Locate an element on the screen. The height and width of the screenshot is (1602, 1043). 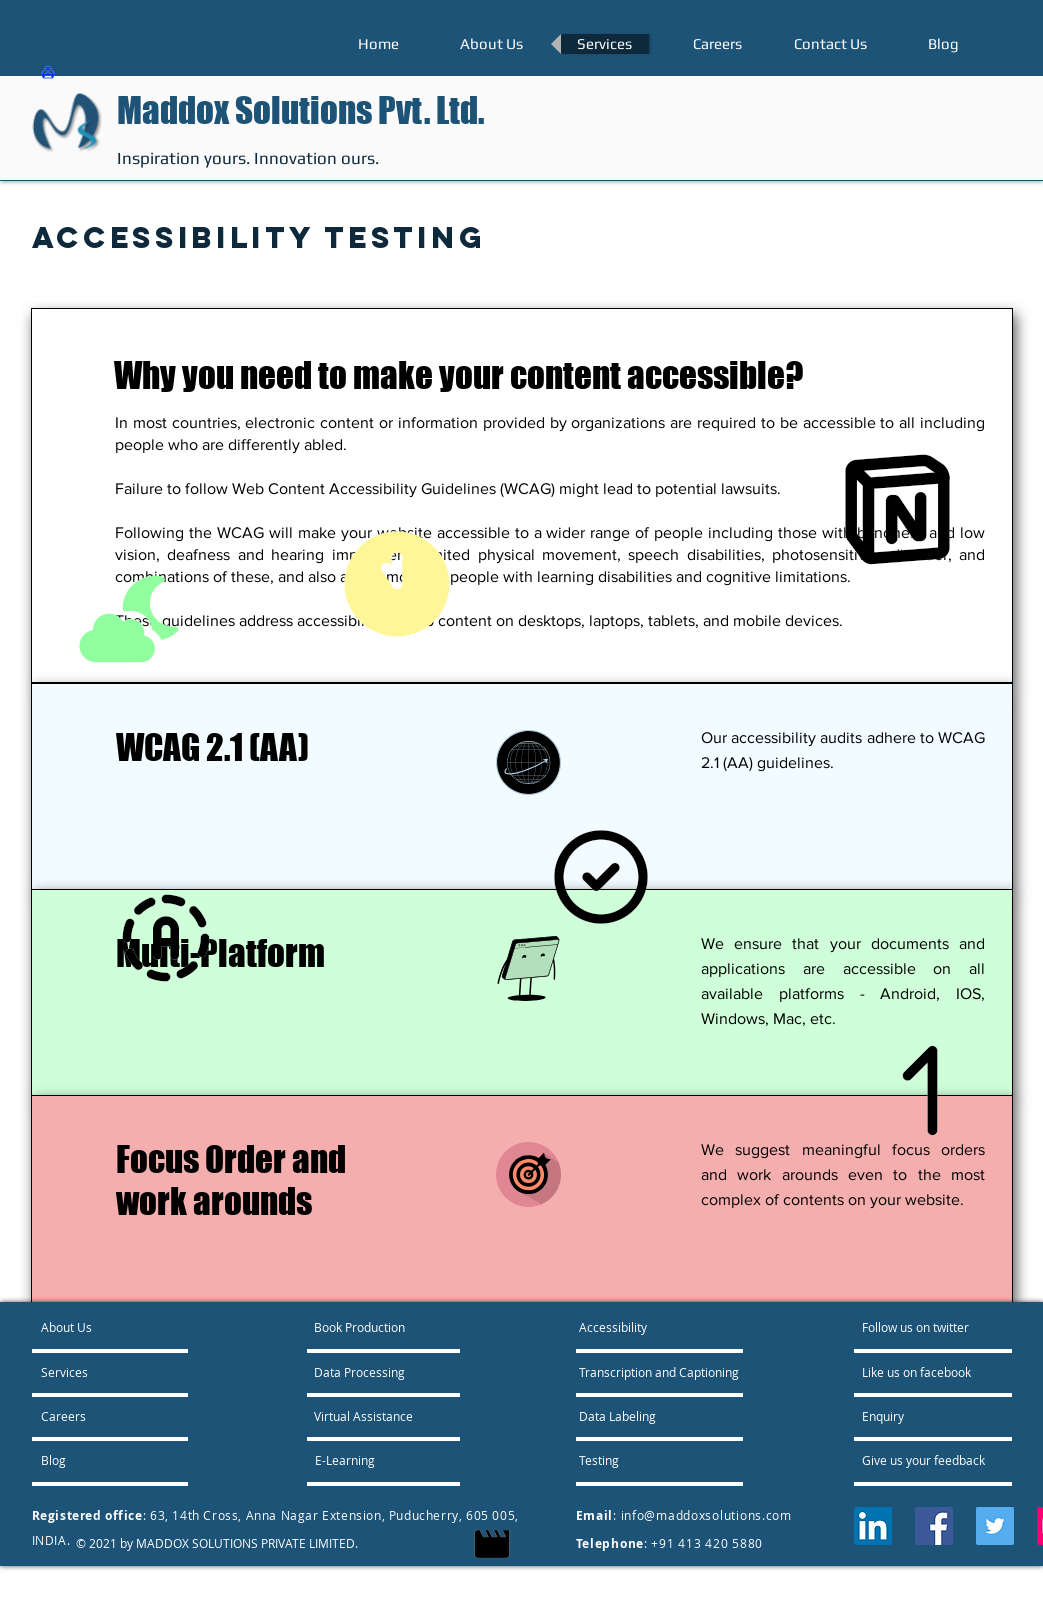
indicates a draft or pending annotation is located at coordinates (166, 938).